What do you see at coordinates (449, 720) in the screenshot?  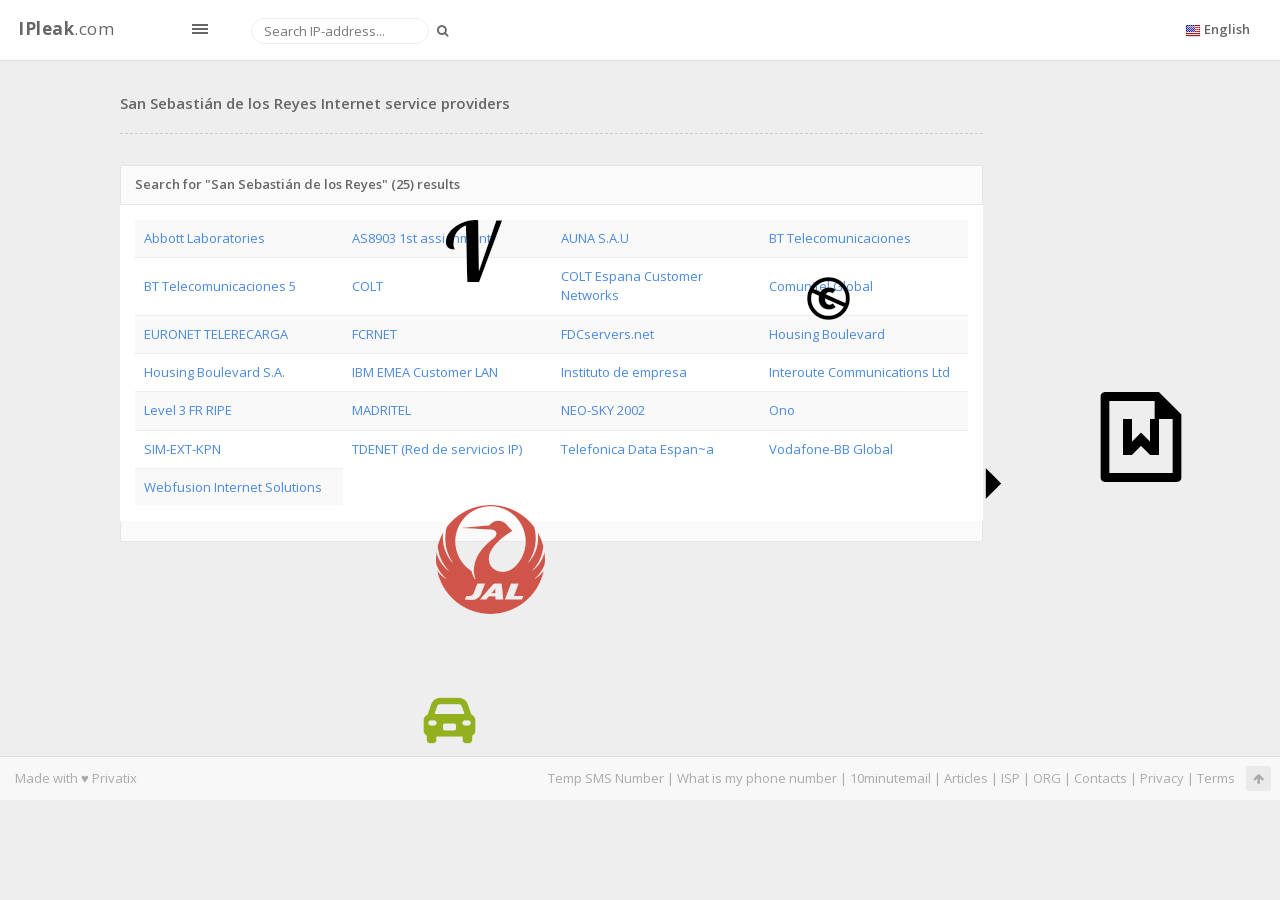 I see `access vehicle or car-related settings` at bounding box center [449, 720].